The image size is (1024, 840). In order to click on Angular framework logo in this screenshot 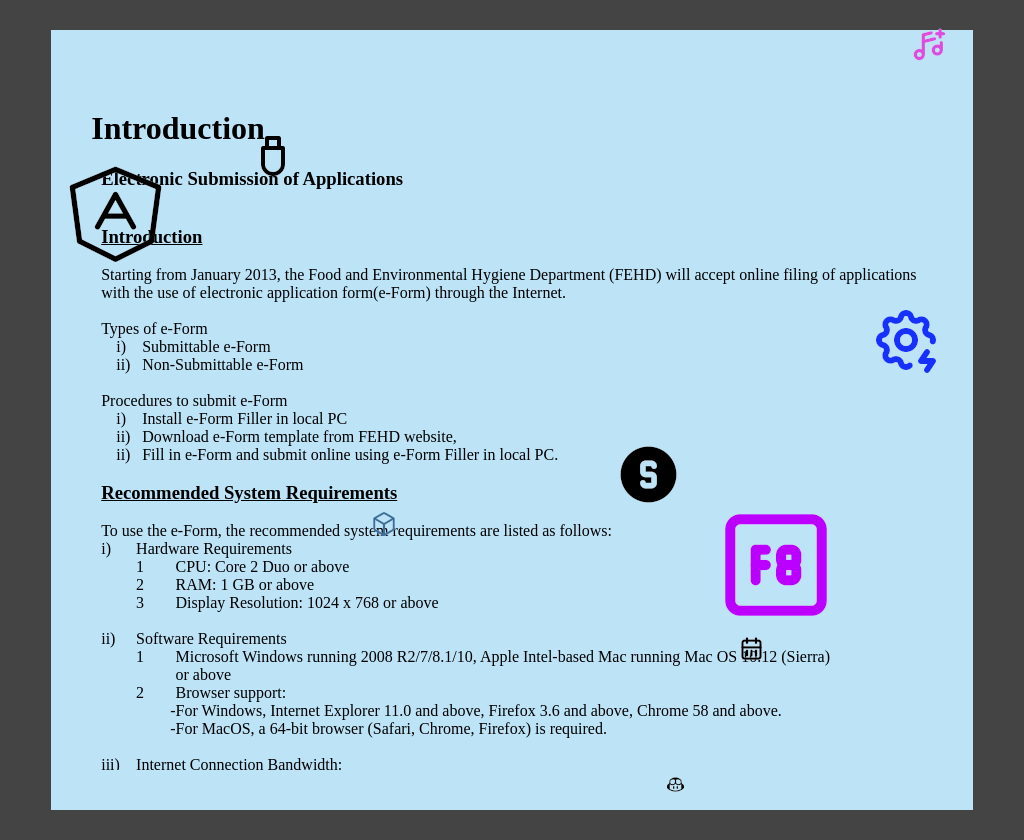, I will do `click(115, 212)`.